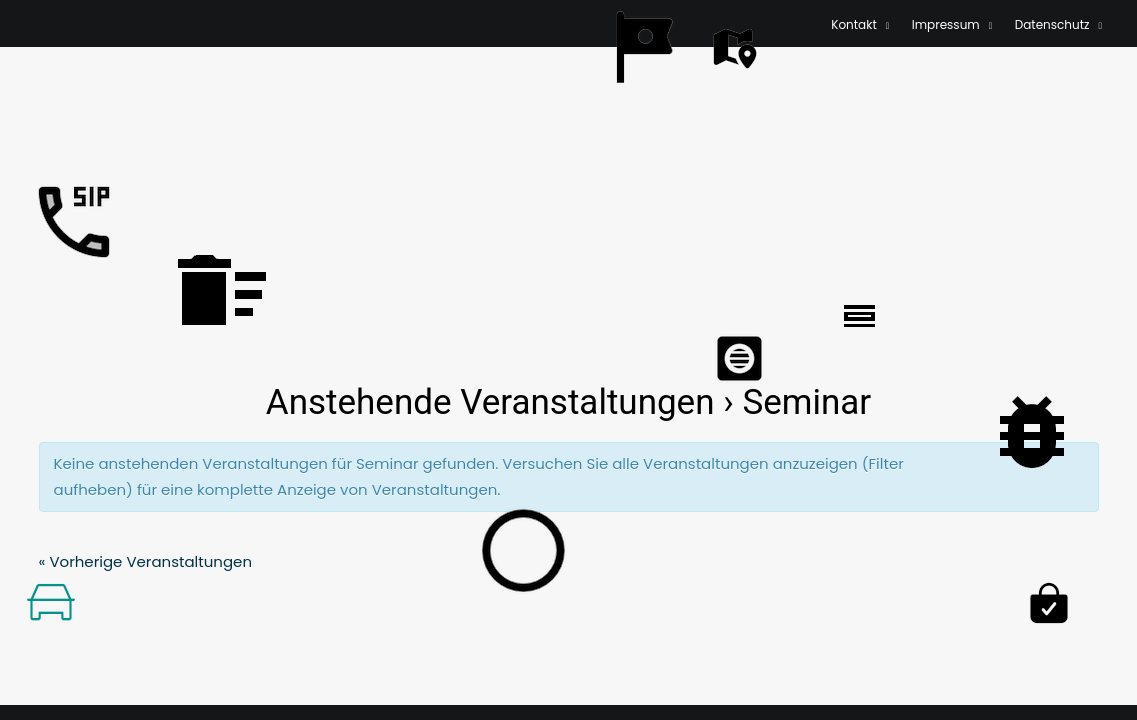 The image size is (1137, 720). I want to click on purchase completed successfully, so click(1049, 603).